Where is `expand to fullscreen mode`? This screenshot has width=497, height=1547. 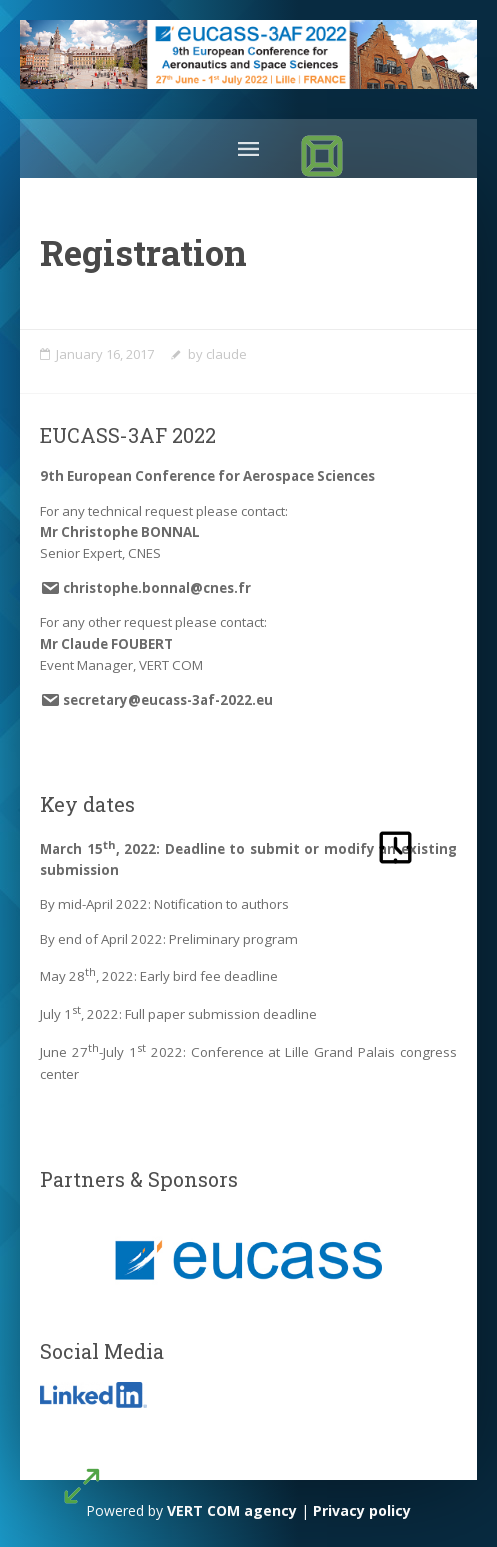
expand to fullscreen mode is located at coordinates (82, 1486).